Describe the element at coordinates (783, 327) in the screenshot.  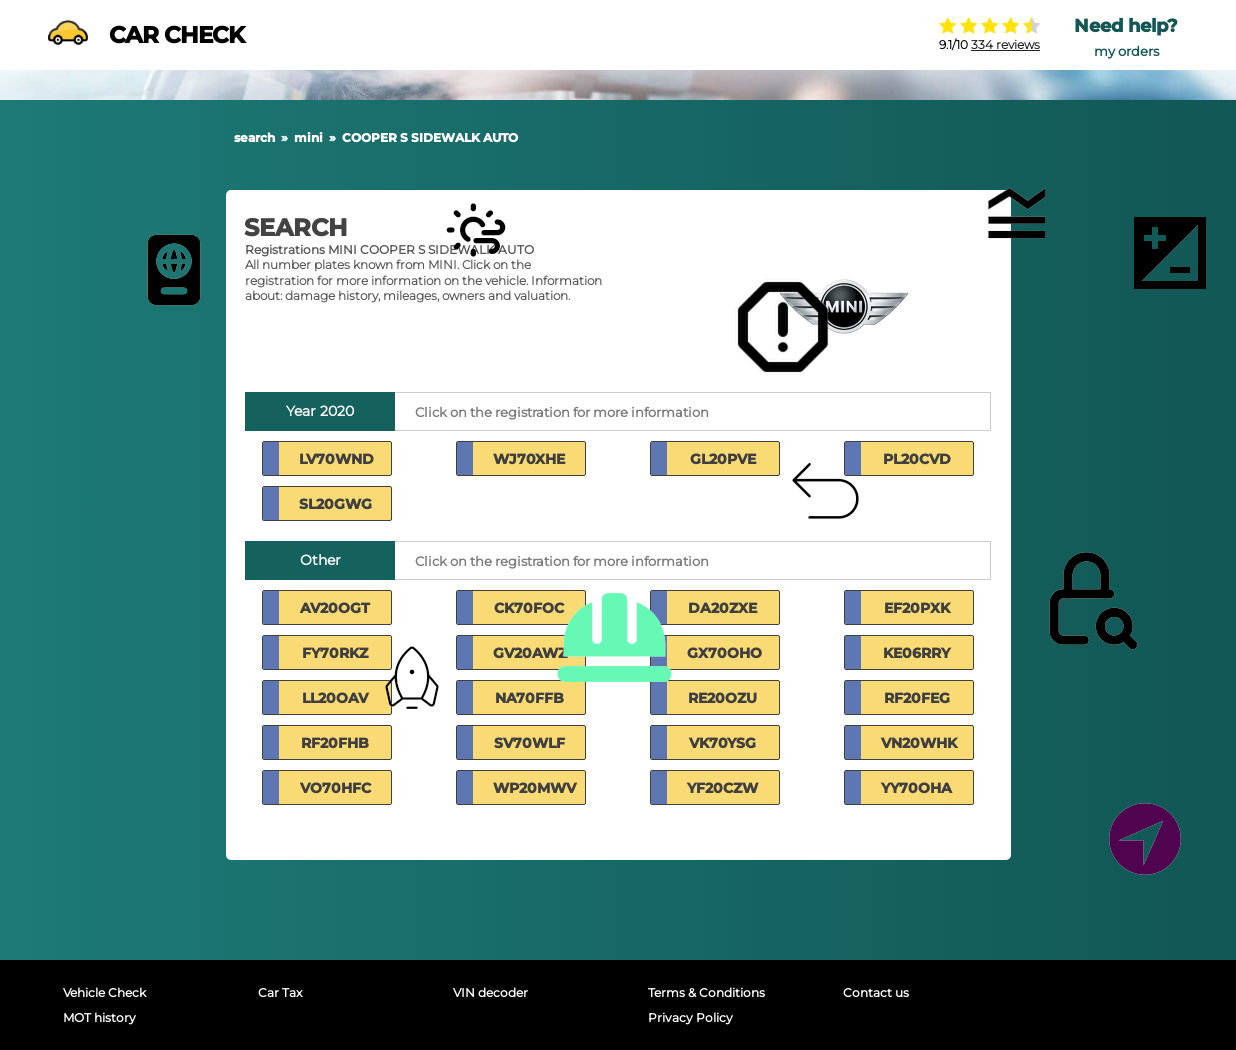
I see `indicates an email error or delivery failure` at that location.